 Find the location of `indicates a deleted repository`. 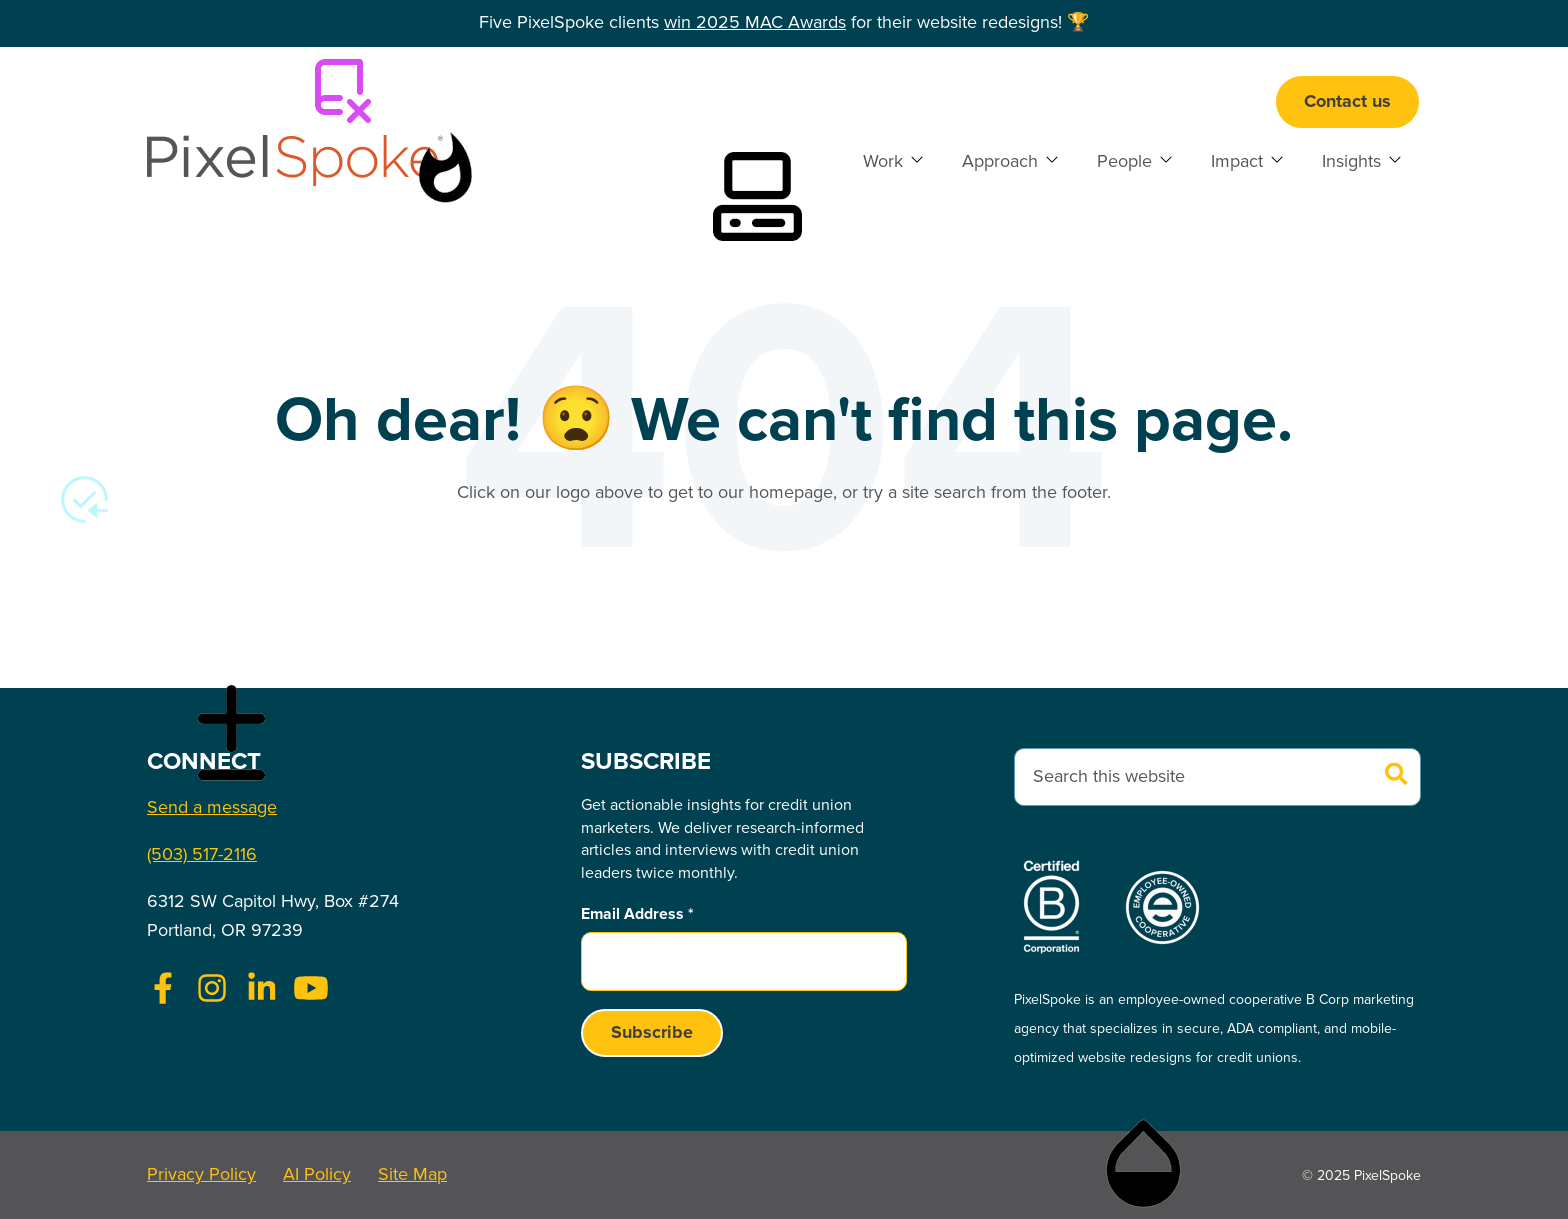

indicates a deleted repository is located at coordinates (339, 91).